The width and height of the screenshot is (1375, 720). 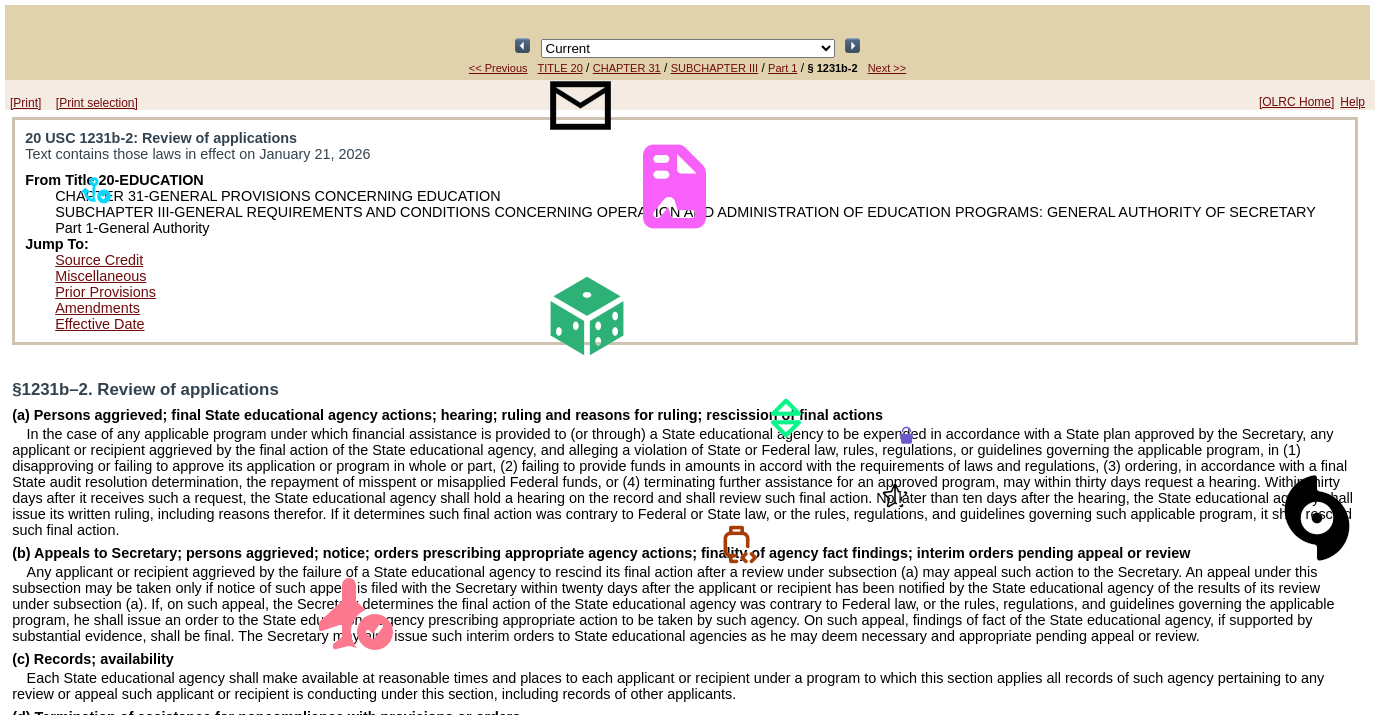 What do you see at coordinates (95, 189) in the screenshot?
I see `verified anchor point or location` at bounding box center [95, 189].